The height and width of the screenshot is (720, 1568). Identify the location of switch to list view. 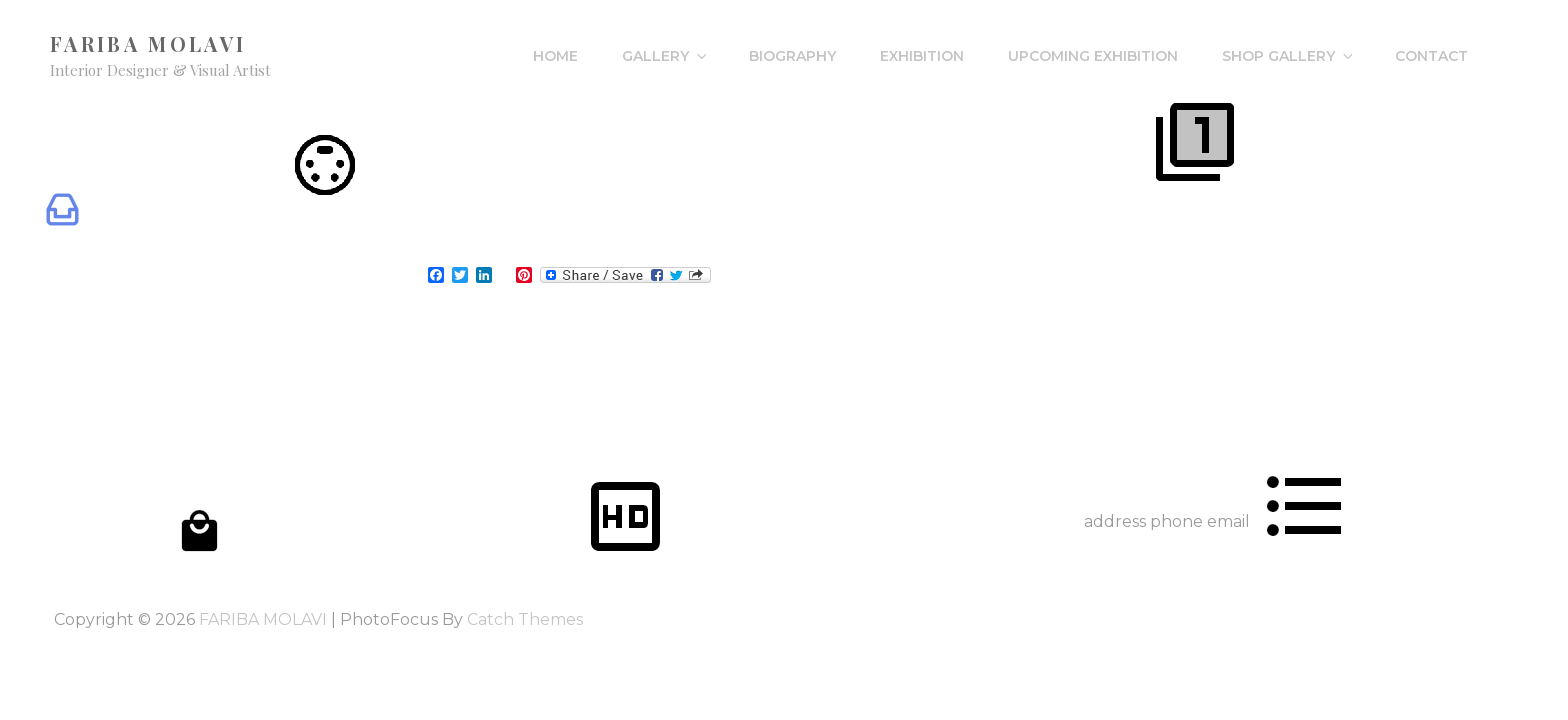
(1305, 506).